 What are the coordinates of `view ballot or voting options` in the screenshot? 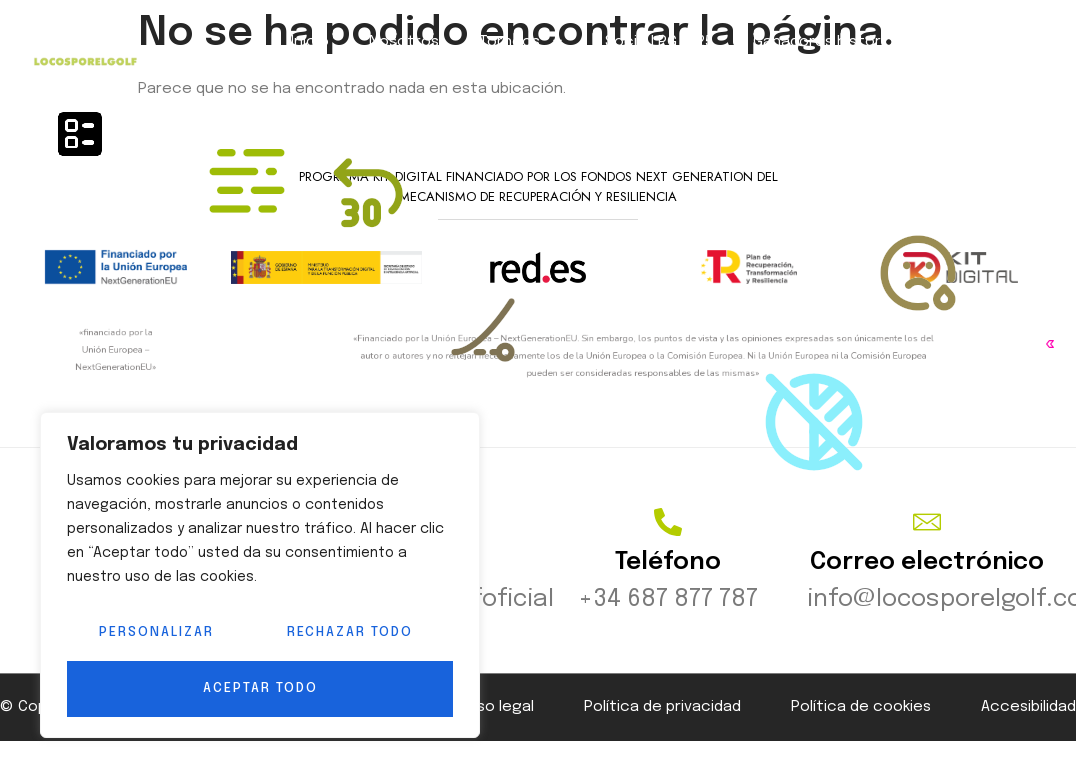 It's located at (80, 134).